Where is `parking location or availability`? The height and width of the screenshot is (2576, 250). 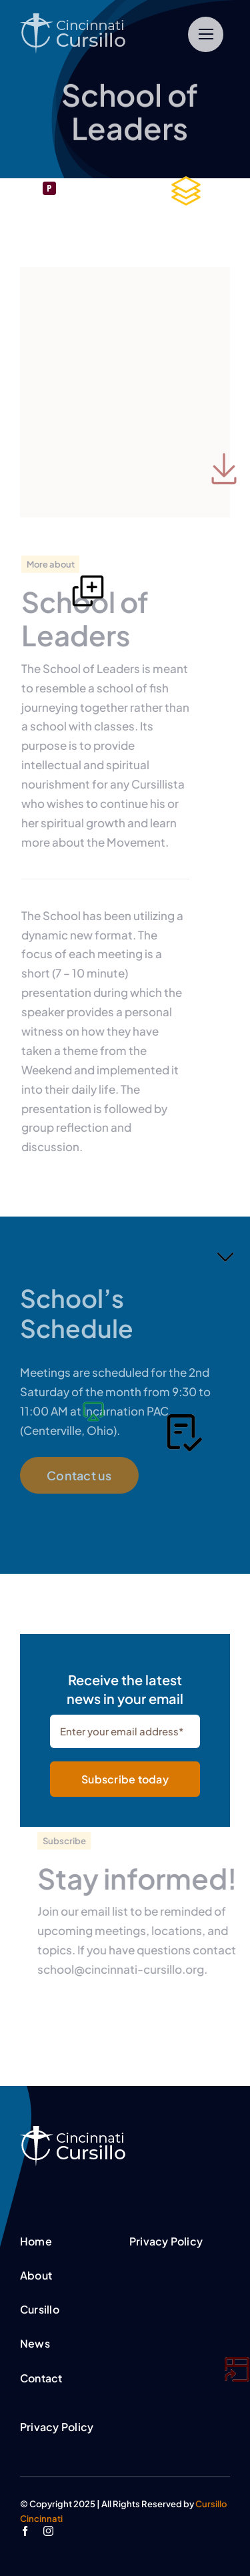
parking location or availability is located at coordinates (49, 188).